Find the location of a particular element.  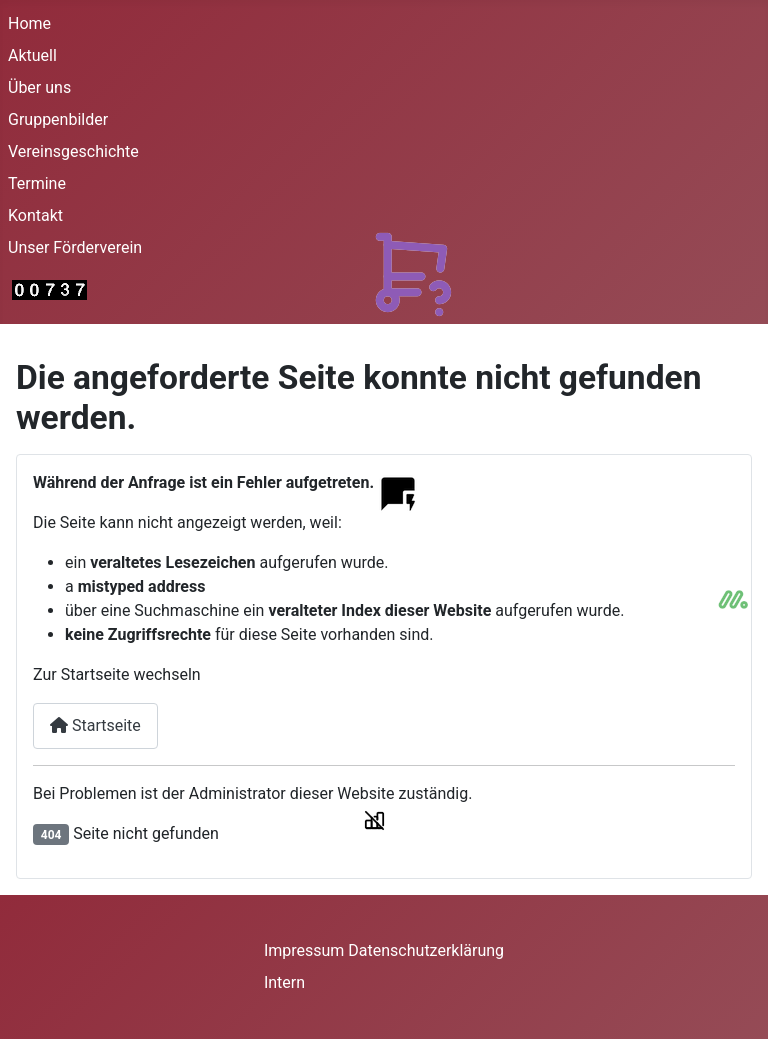

get help with your shopping cart is located at coordinates (411, 272).